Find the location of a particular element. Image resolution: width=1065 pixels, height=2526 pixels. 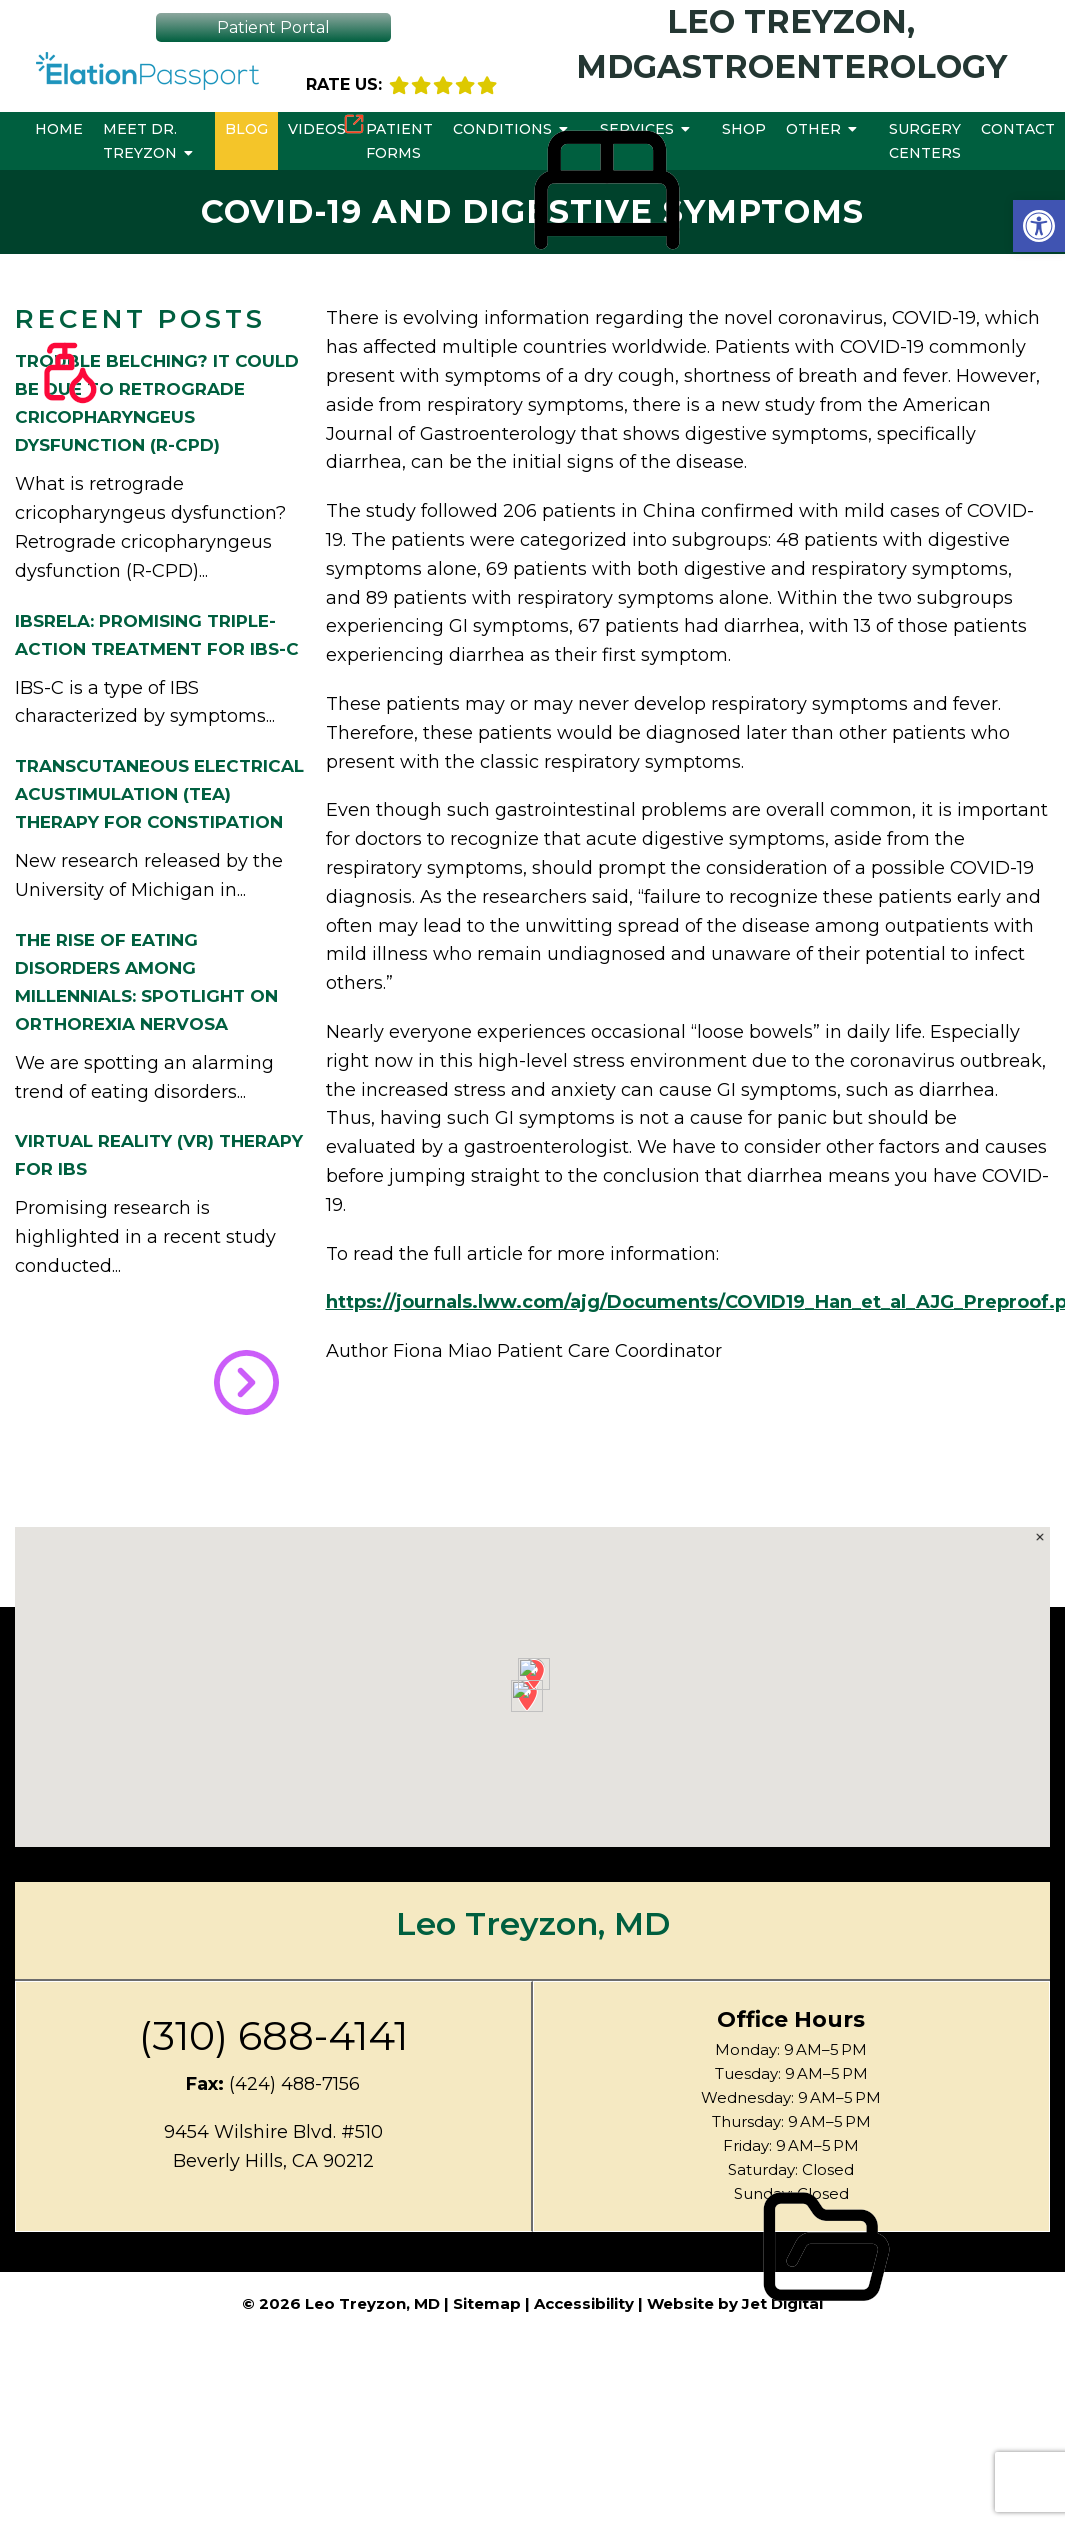

go to next item or page is located at coordinates (246, 1382).